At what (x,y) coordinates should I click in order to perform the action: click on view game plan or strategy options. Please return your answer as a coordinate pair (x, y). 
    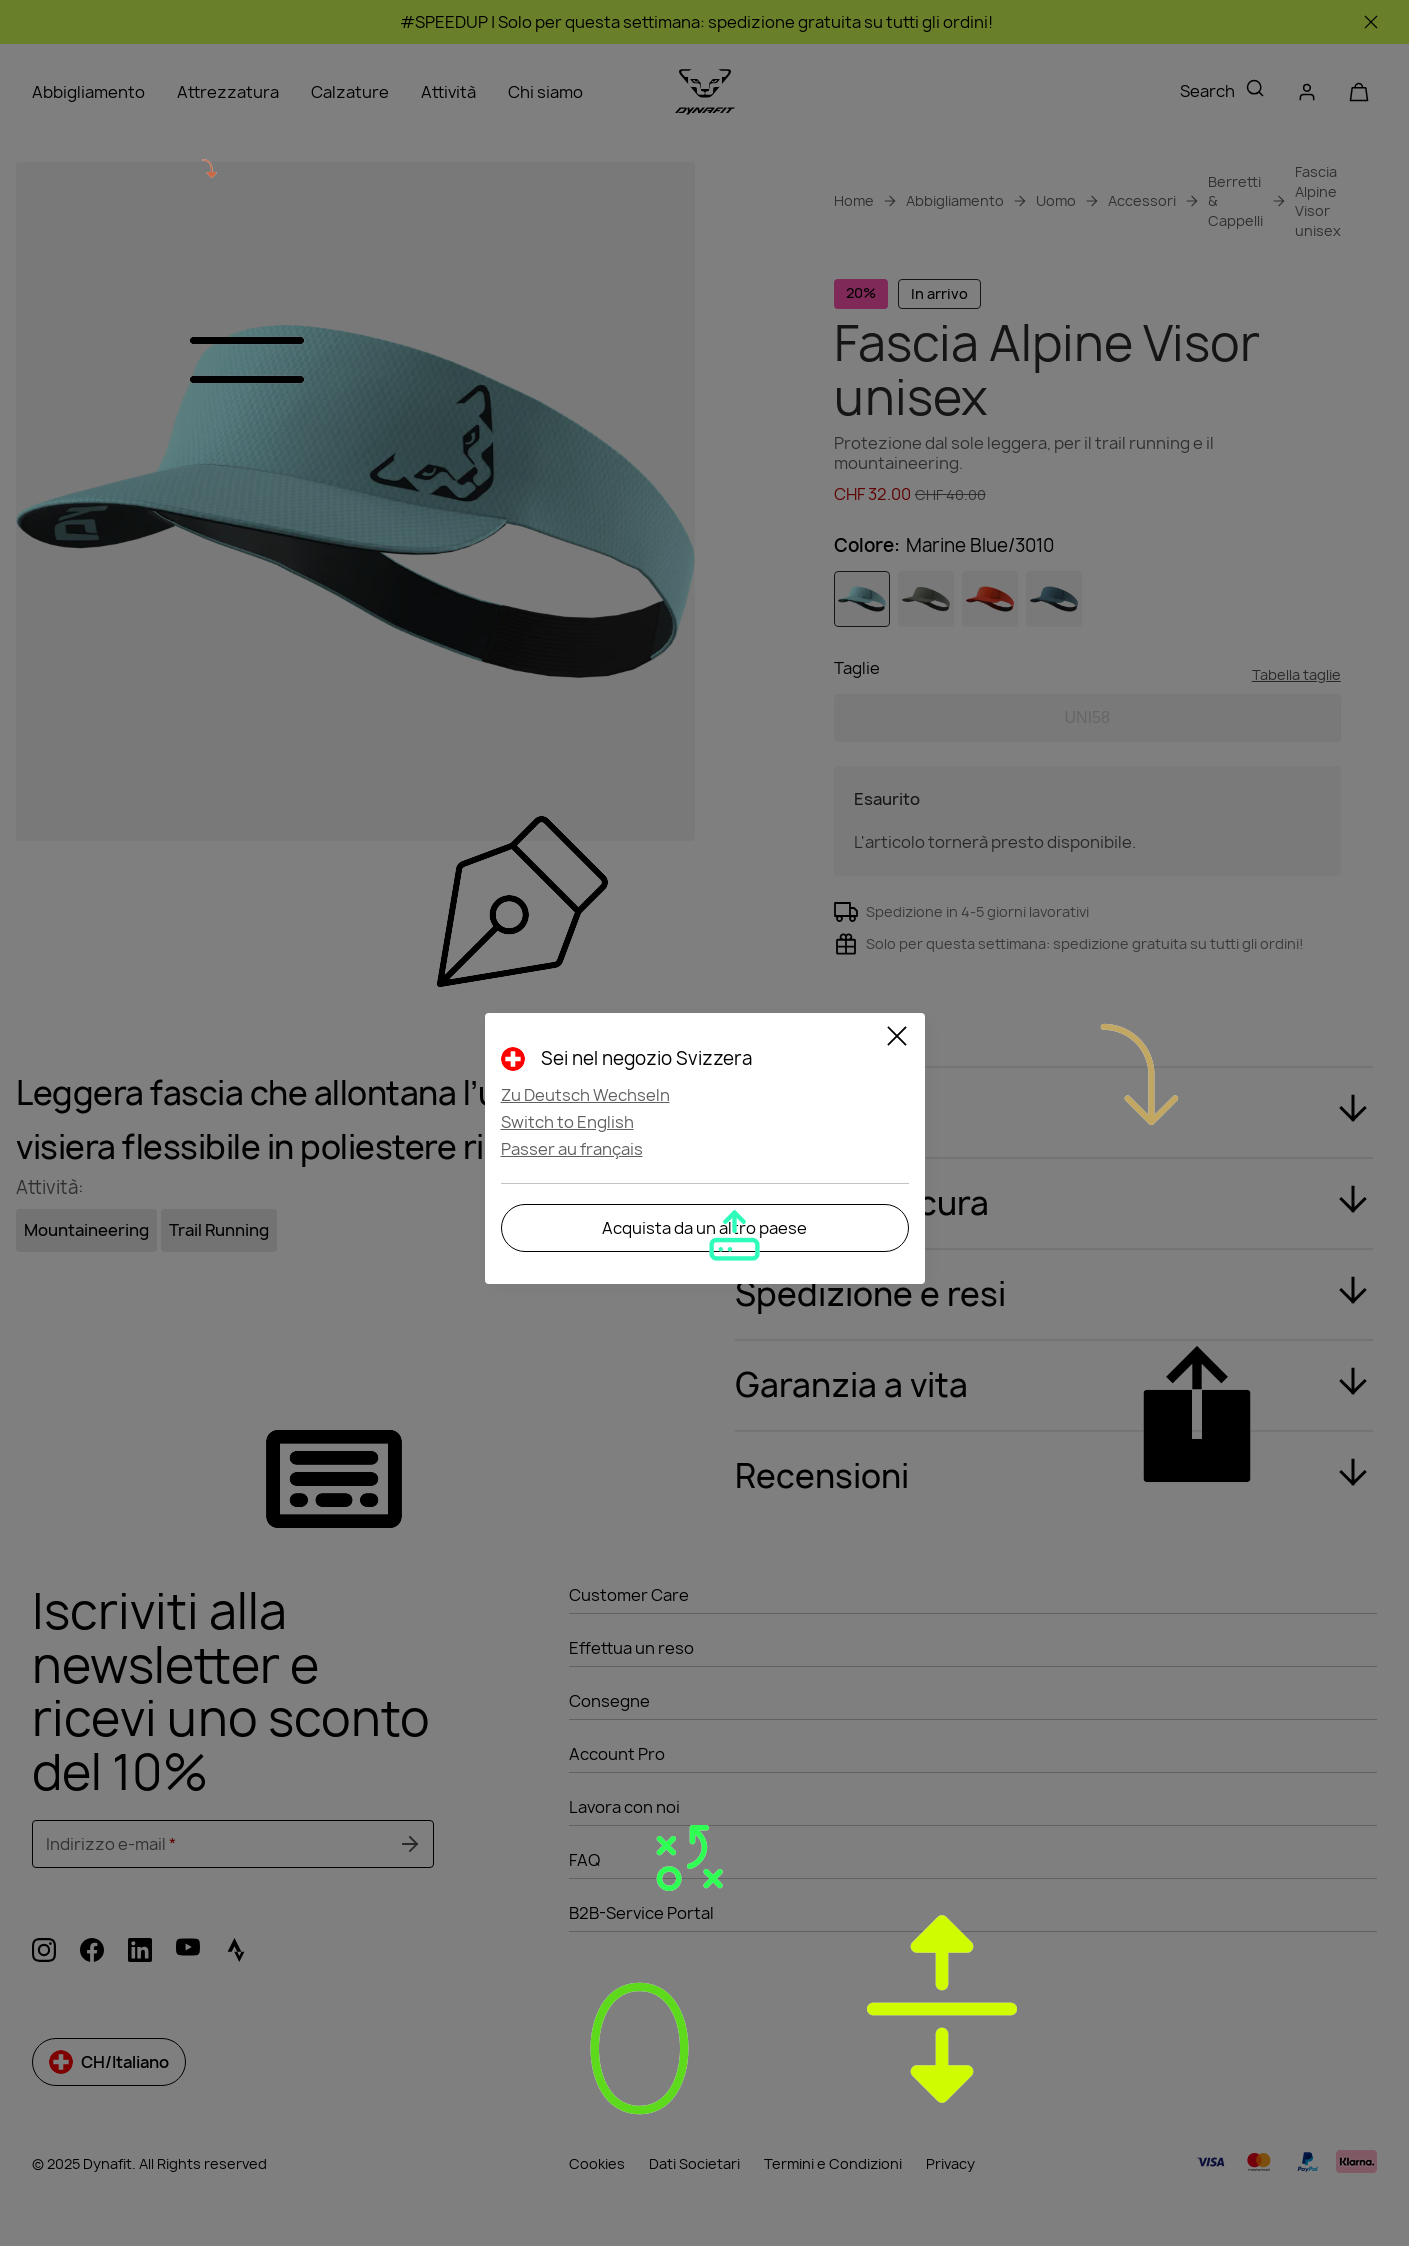
    Looking at the image, I should click on (687, 1858).